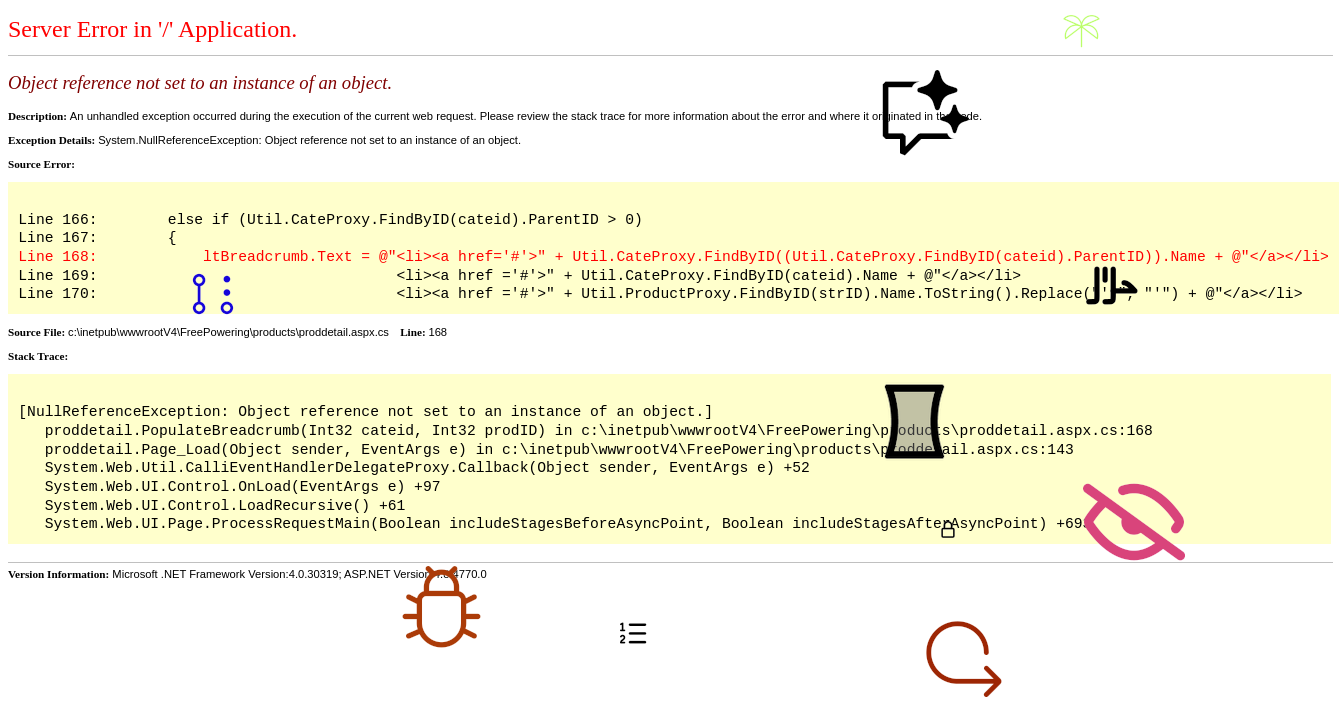  I want to click on browse vacation or tropical destinations, so click(1081, 30).